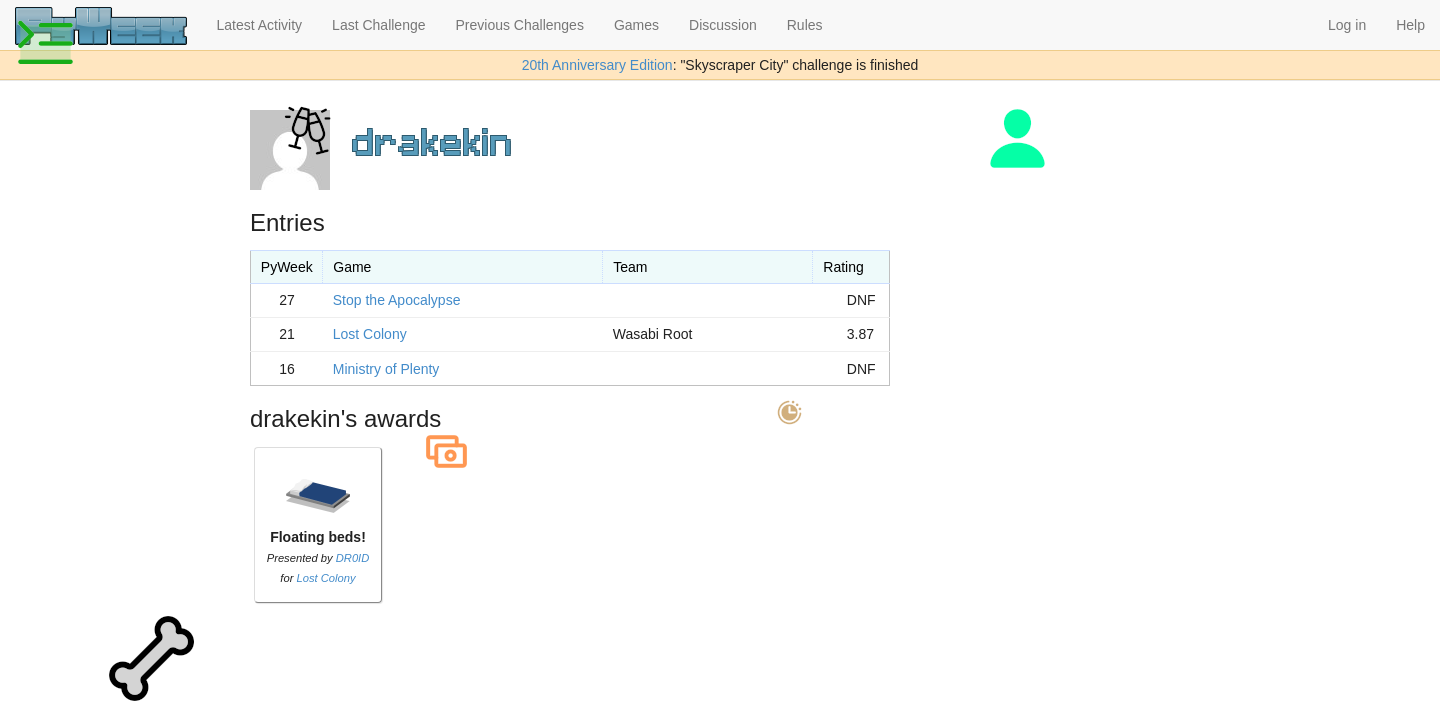 Image resolution: width=1440 pixels, height=720 pixels. Describe the element at coordinates (45, 43) in the screenshot. I see `increase text indentation` at that location.